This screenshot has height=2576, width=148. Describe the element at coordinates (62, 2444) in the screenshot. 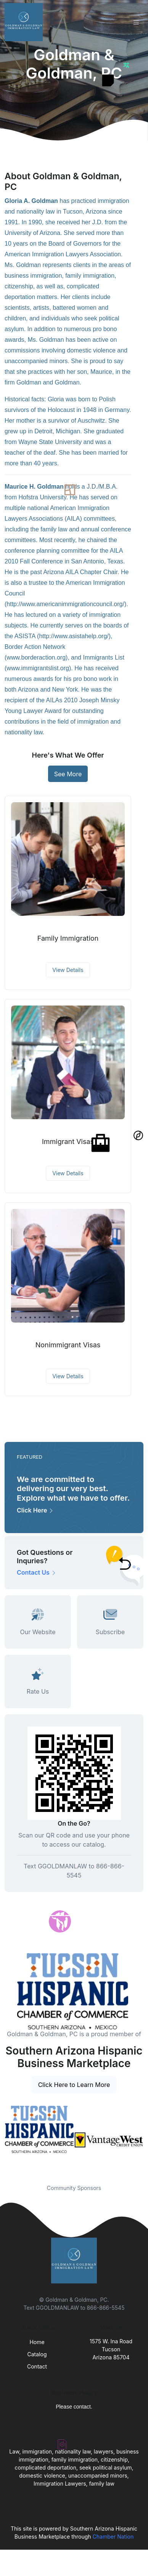

I see `access file settings or preferences` at that location.